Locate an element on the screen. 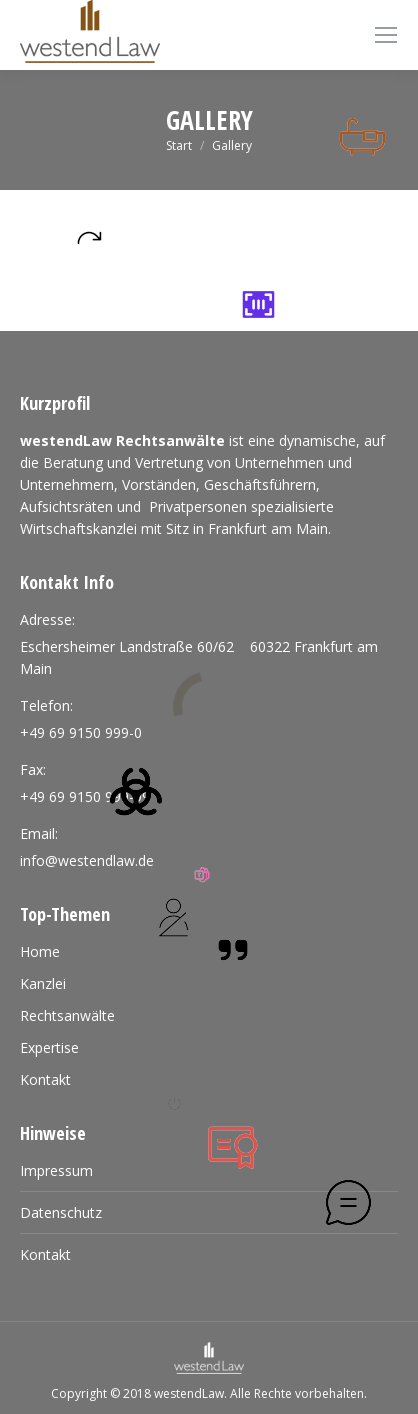 This screenshot has height=1414, width=418. insert a block quote is located at coordinates (233, 950).